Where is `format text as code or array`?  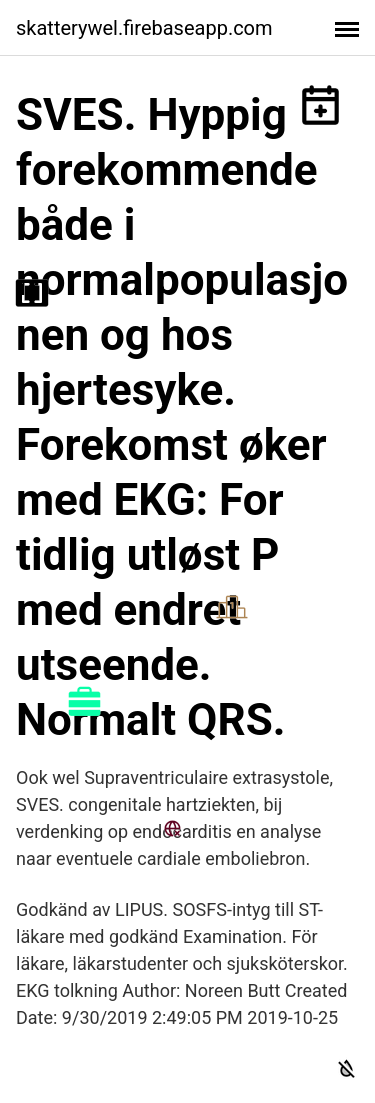
format text as code or array is located at coordinates (32, 293).